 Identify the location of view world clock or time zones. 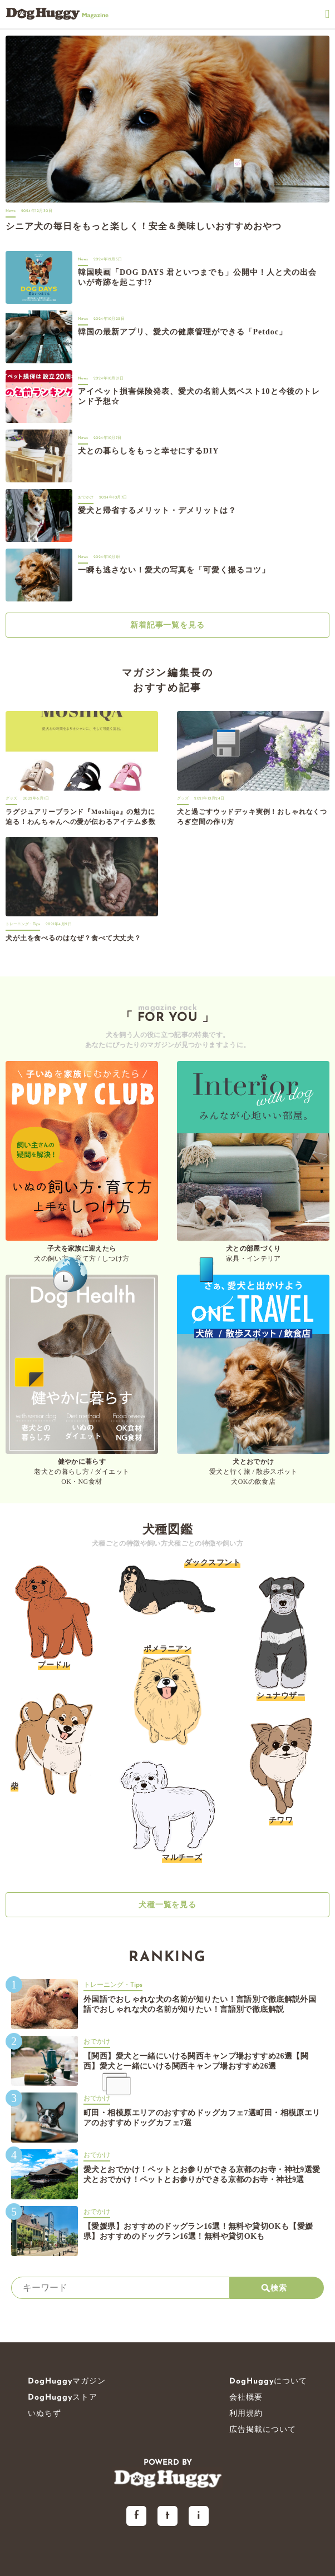
(70, 1275).